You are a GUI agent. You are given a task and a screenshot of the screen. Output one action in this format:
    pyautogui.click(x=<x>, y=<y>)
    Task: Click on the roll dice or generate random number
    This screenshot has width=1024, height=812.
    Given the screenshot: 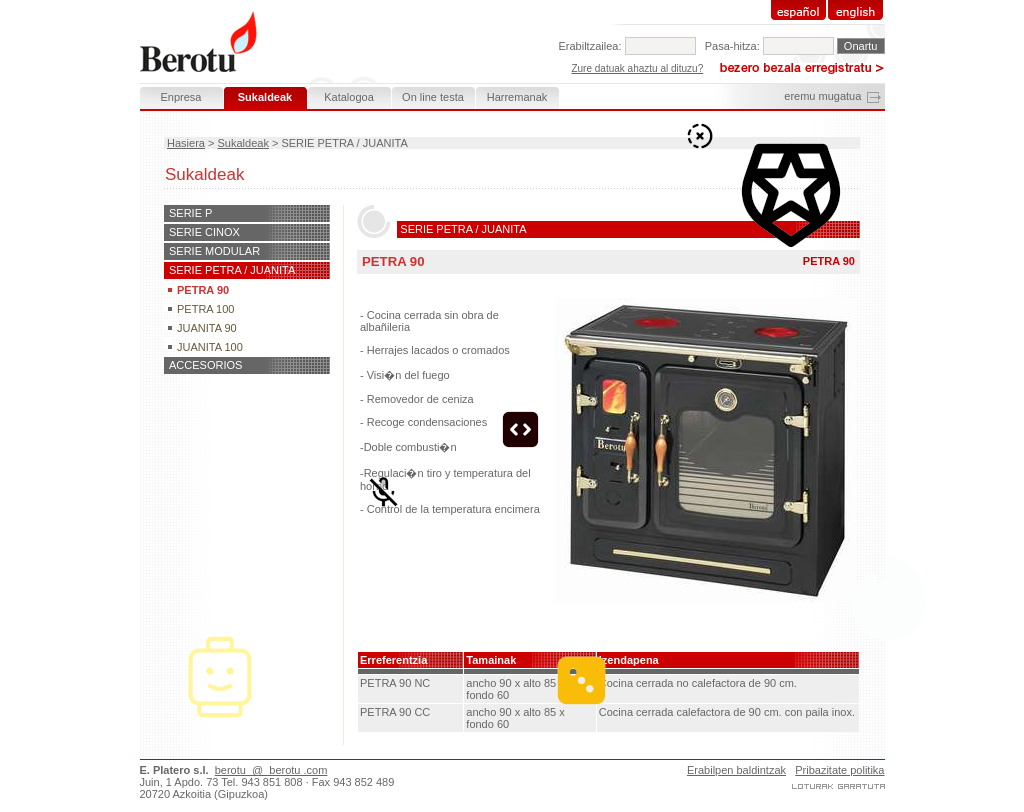 What is the action you would take?
    pyautogui.click(x=581, y=680)
    